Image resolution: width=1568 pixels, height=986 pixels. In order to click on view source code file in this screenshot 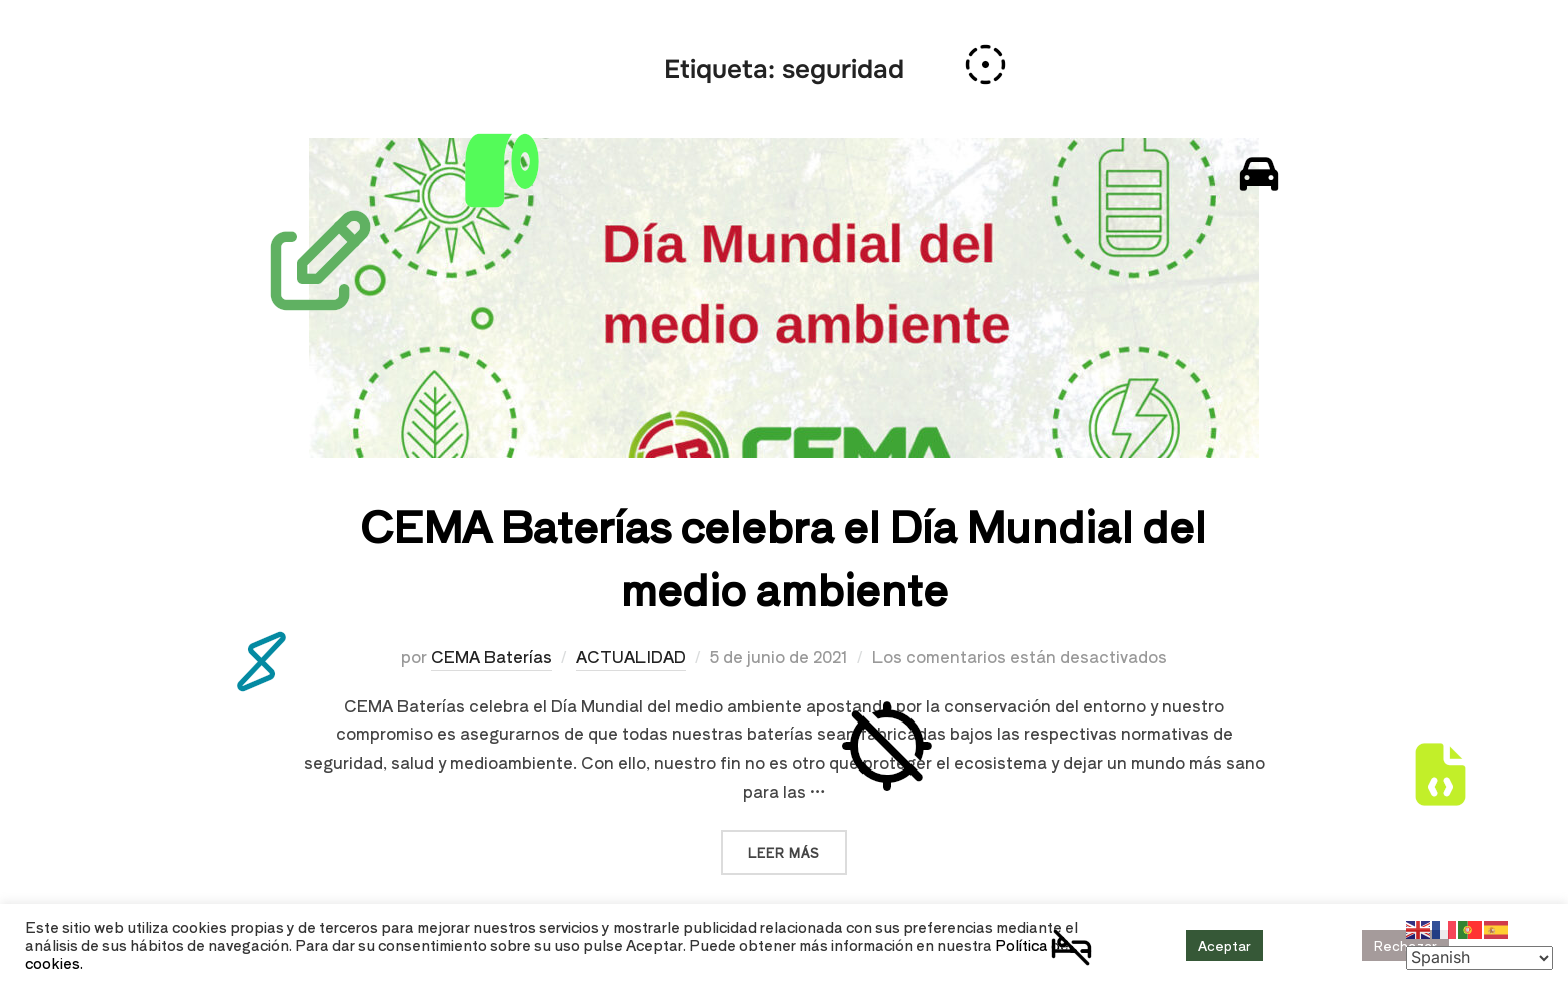, I will do `click(1440, 774)`.